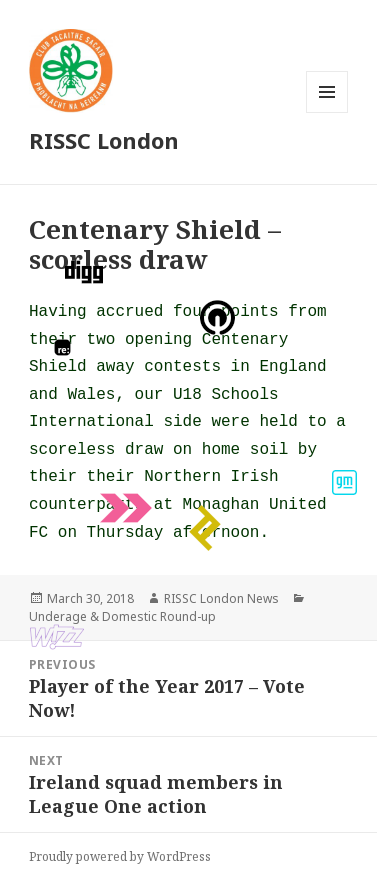 This screenshot has height=880, width=377. What do you see at coordinates (344, 482) in the screenshot?
I see `general motors company logo` at bounding box center [344, 482].